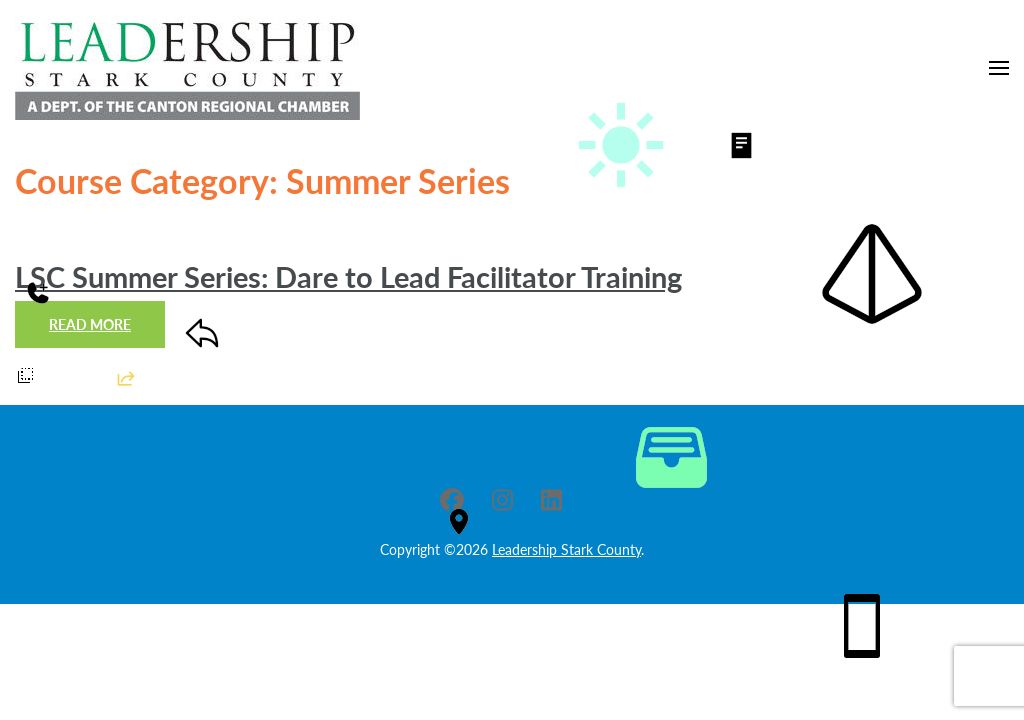  Describe the element at coordinates (621, 145) in the screenshot. I see `toggle light mode or bright display` at that location.